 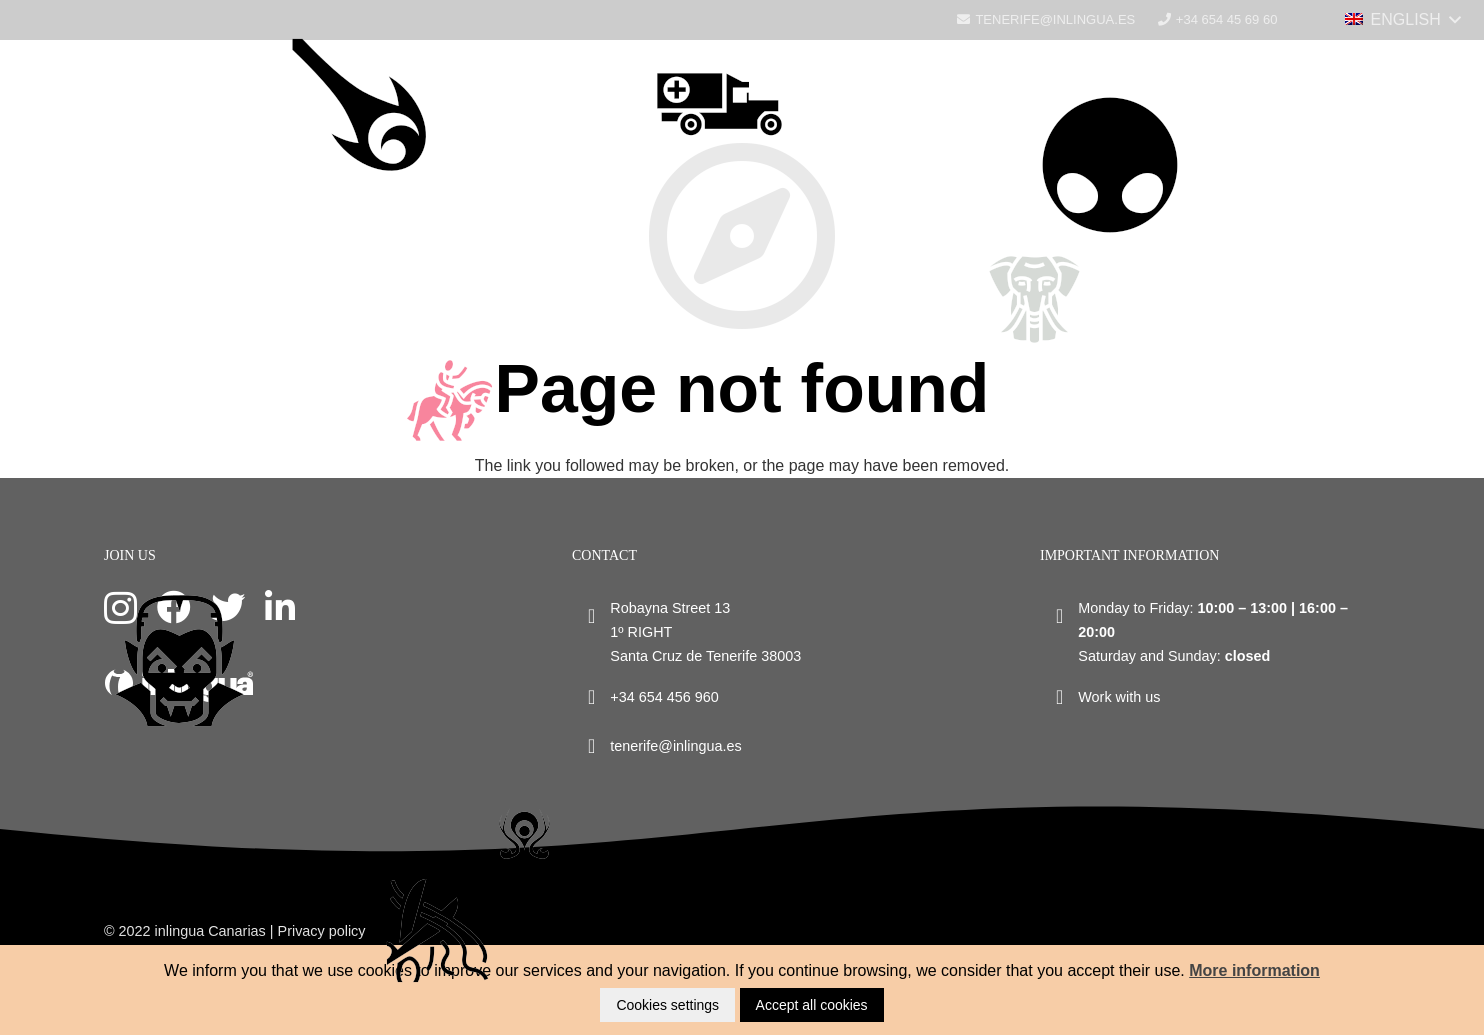 What do you see at coordinates (179, 660) in the screenshot?
I see `select vampire character class` at bounding box center [179, 660].